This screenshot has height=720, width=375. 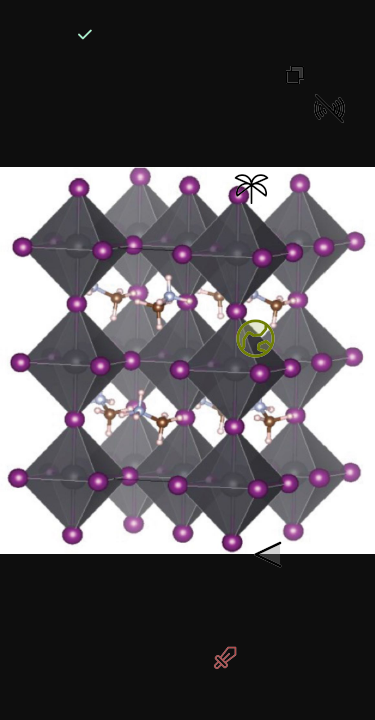 What do you see at coordinates (255, 338) in the screenshot?
I see `switch to international or global settings` at bounding box center [255, 338].